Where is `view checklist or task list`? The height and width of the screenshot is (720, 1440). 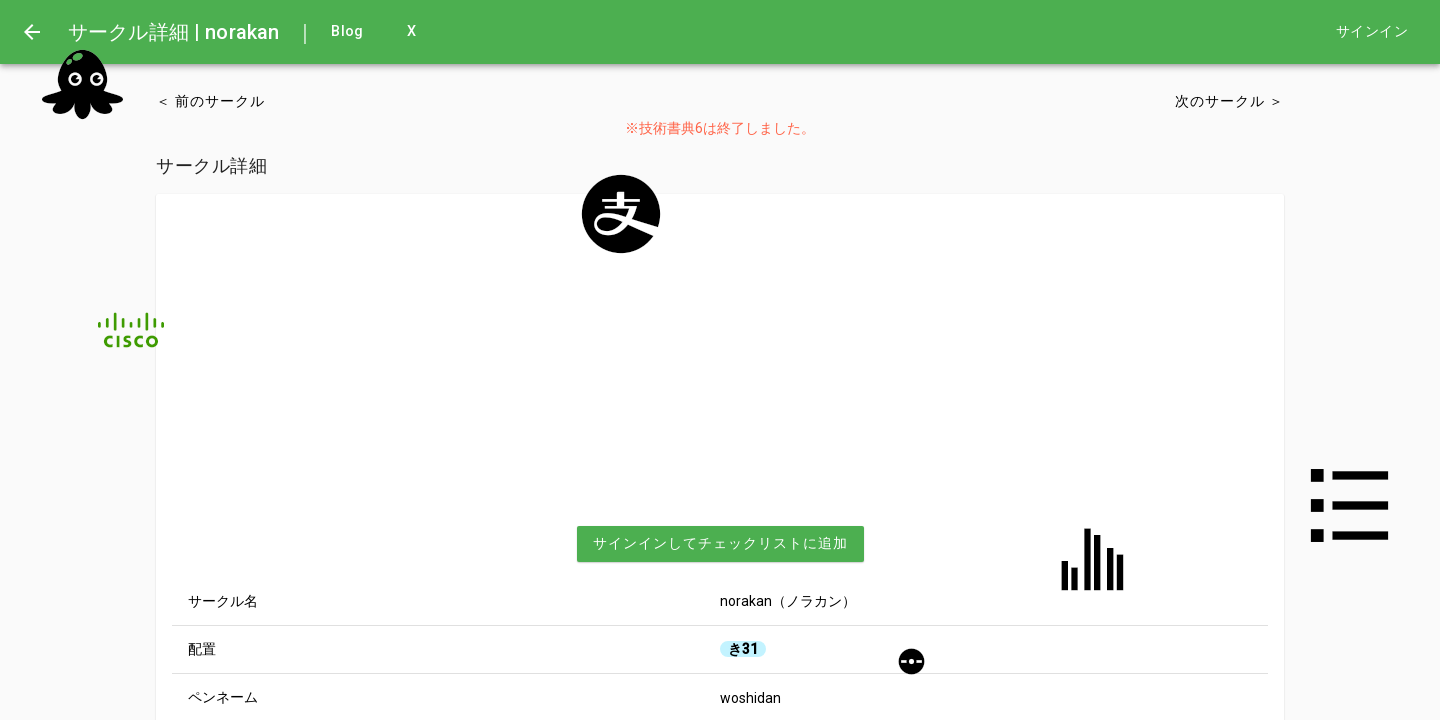 view checklist or task list is located at coordinates (1349, 505).